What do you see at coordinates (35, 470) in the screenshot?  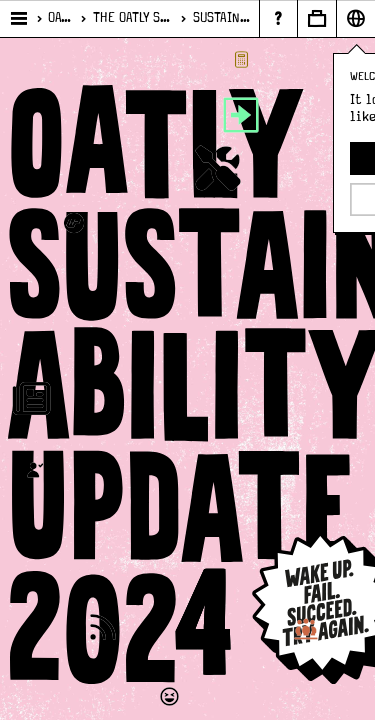 I see `user profile verified or confirmed` at bounding box center [35, 470].